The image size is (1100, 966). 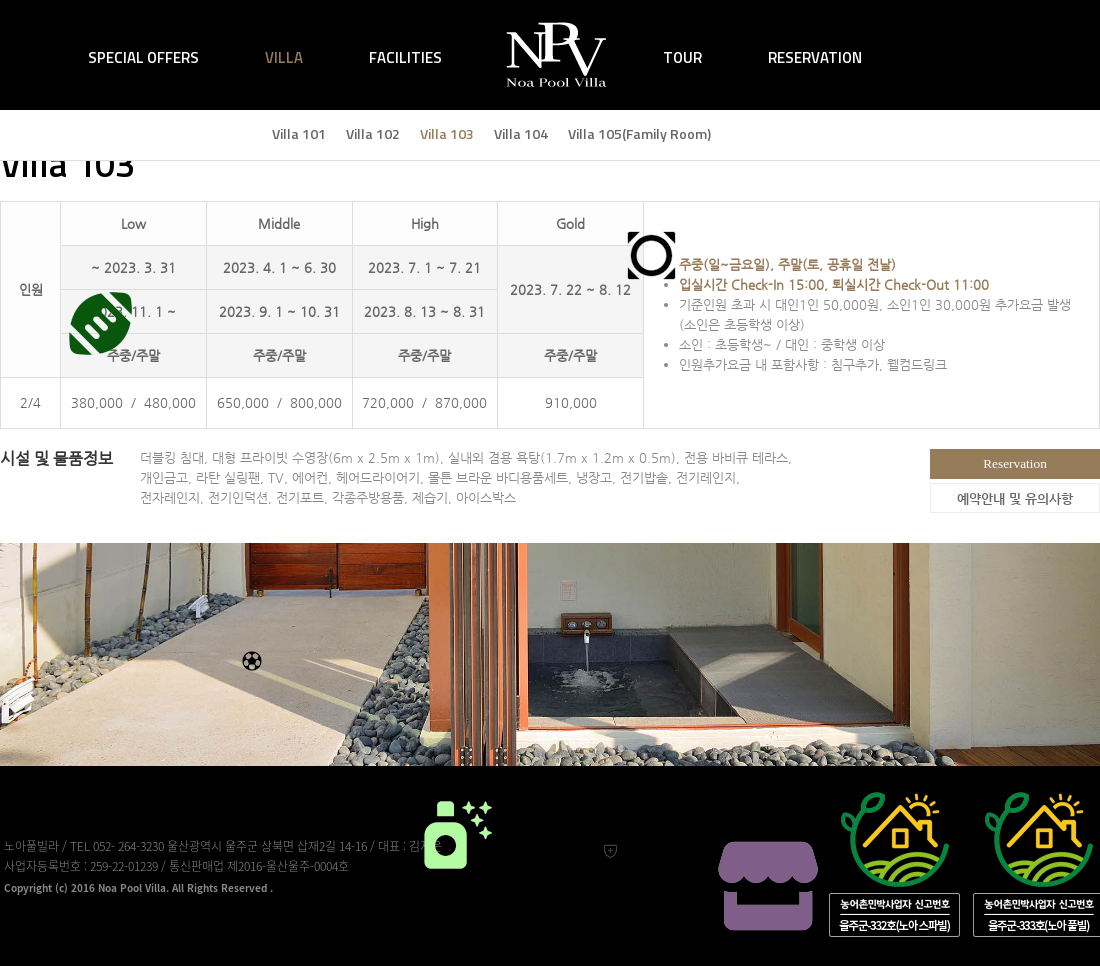 I want to click on expand content to fullscreen mode, so click(x=651, y=255).